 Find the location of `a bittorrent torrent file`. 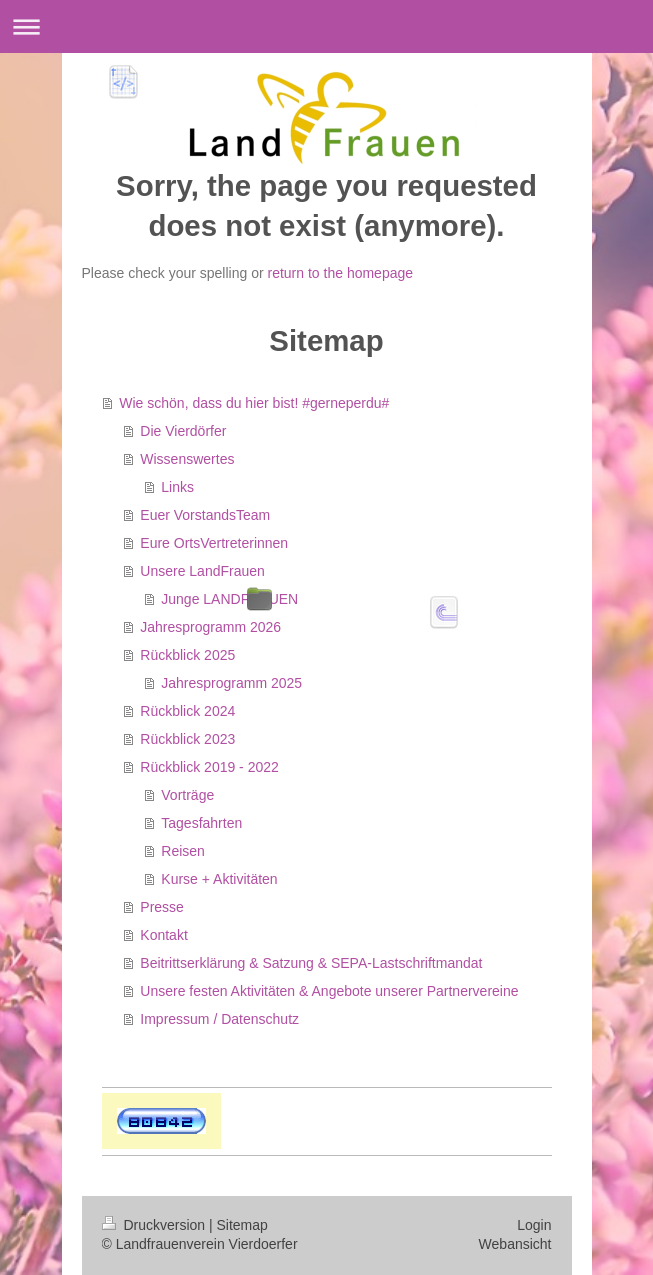

a bittorrent torrent file is located at coordinates (444, 612).